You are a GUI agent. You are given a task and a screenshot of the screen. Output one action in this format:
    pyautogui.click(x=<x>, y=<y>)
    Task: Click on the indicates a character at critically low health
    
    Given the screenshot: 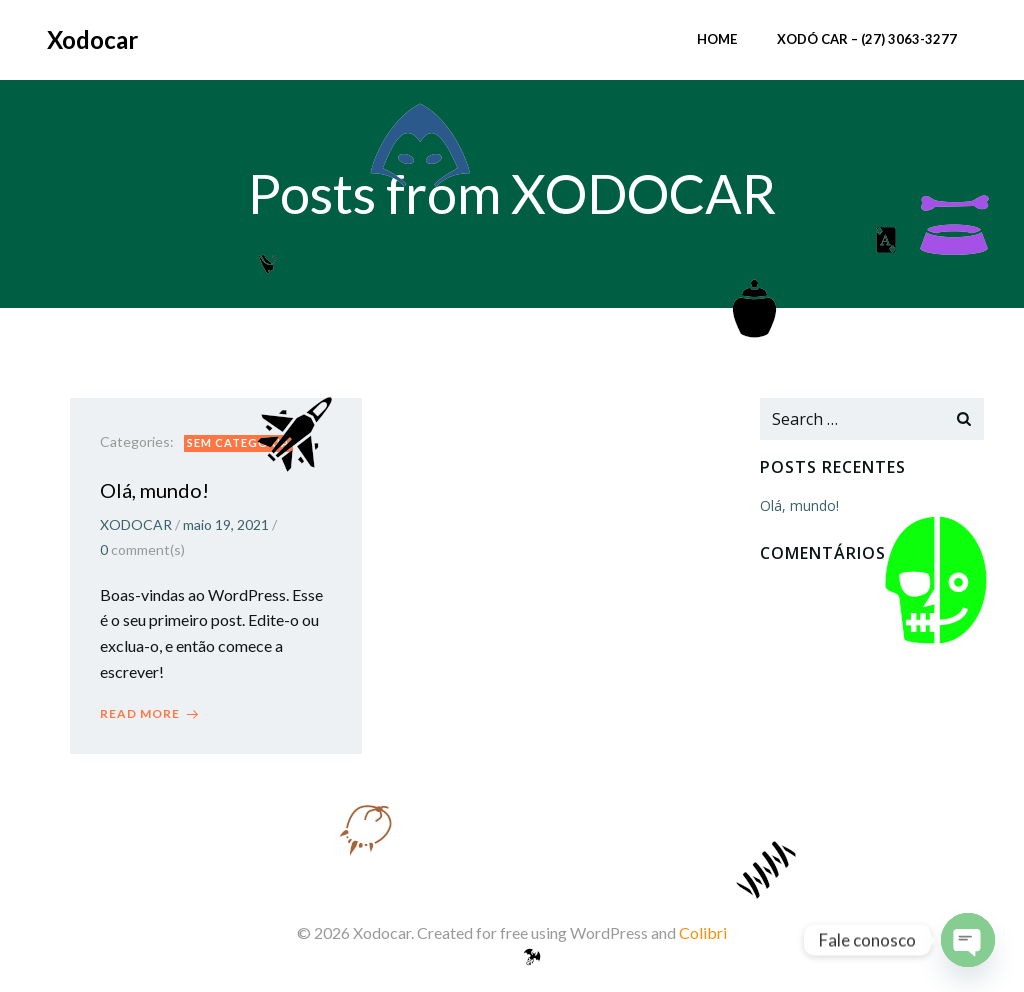 What is the action you would take?
    pyautogui.click(x=937, y=580)
    